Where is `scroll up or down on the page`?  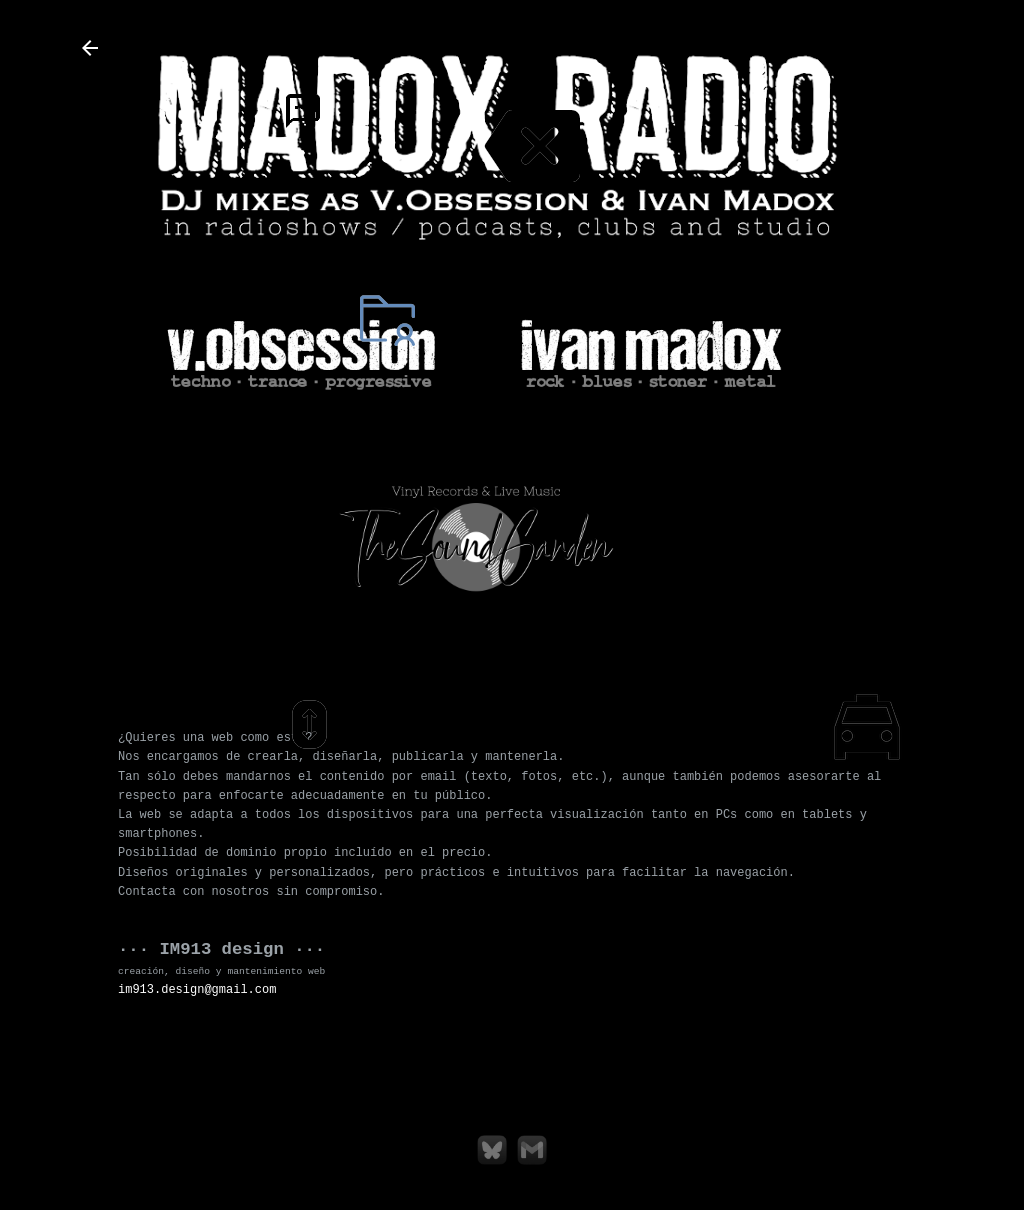
scroll up or down on the page is located at coordinates (309, 724).